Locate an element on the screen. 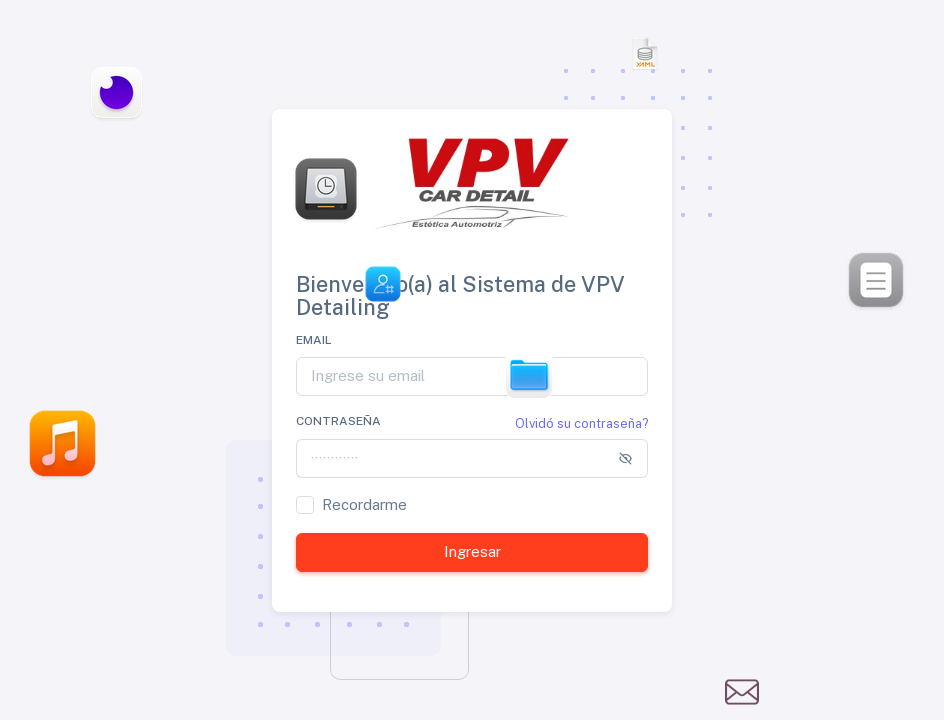  a yaml configuration file is located at coordinates (645, 54).